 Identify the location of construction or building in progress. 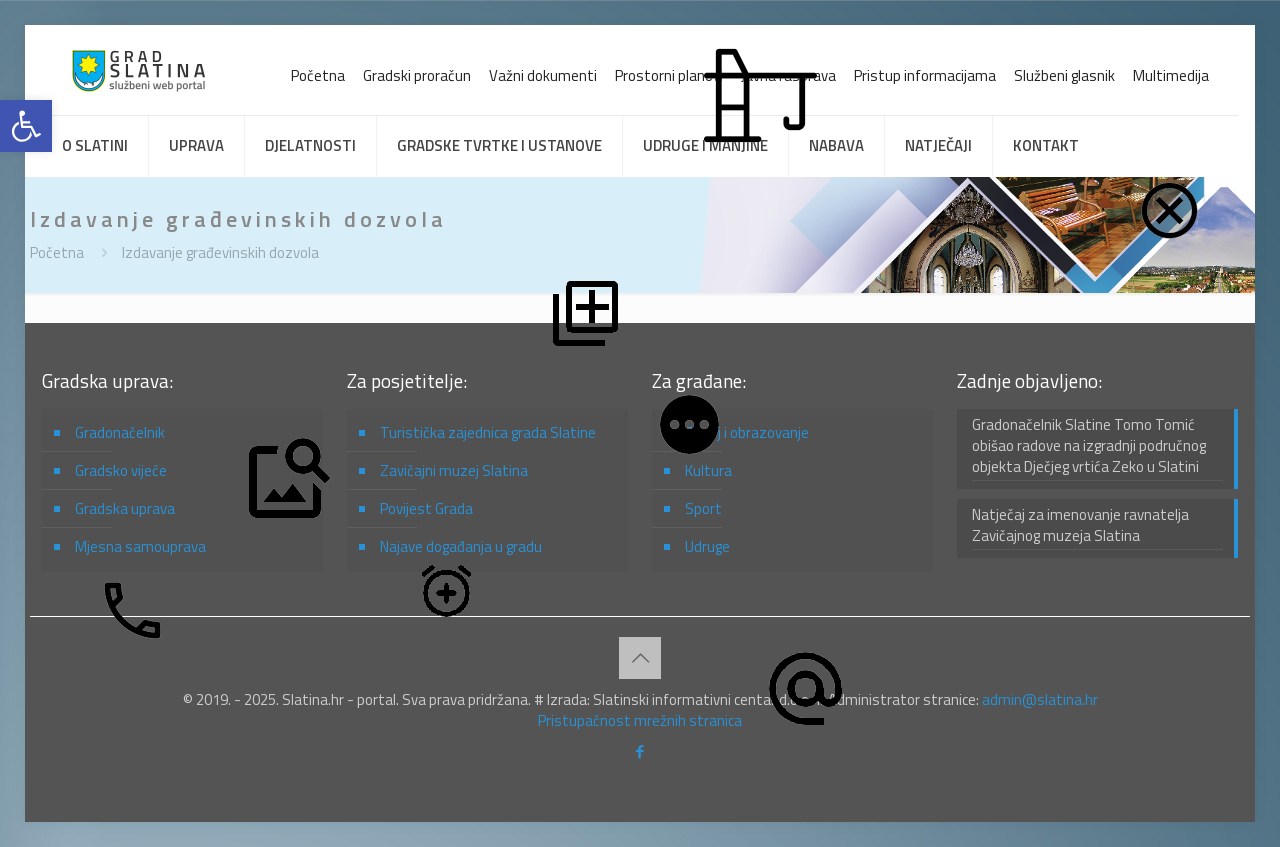
(758, 95).